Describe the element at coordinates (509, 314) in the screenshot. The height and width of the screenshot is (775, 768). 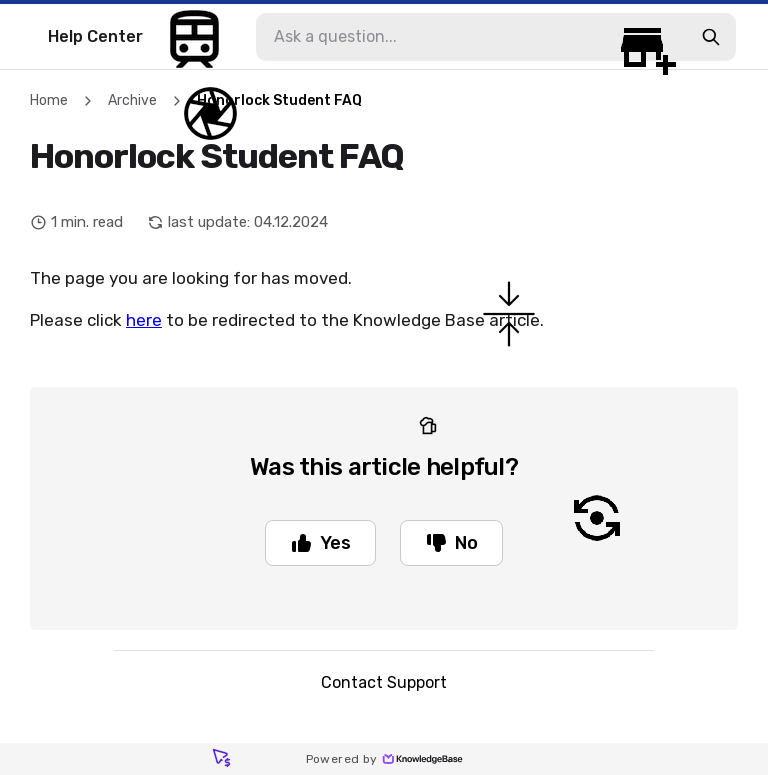
I see `collapse or minimize vertical content` at that location.